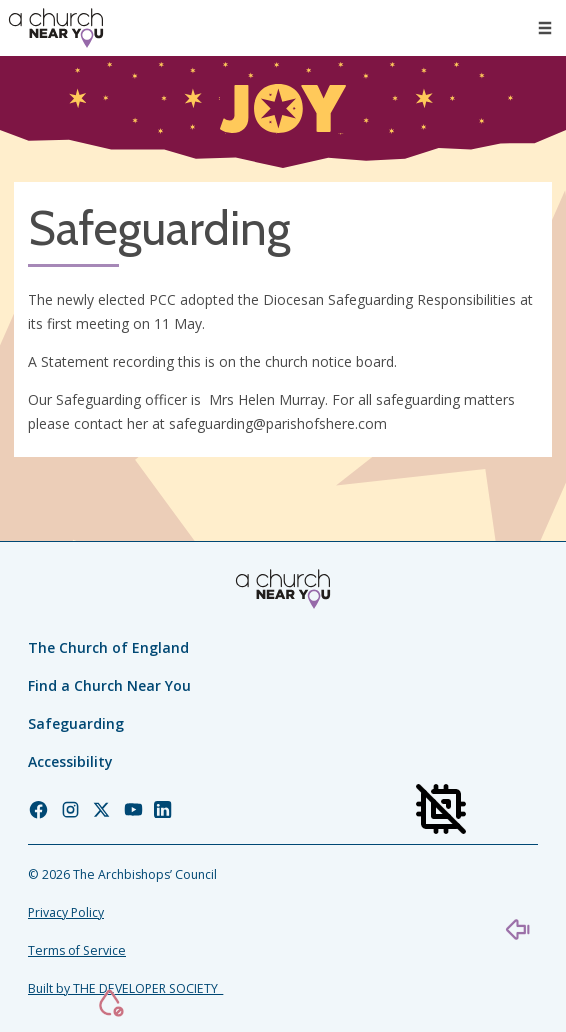 The width and height of the screenshot is (566, 1032). Describe the element at coordinates (517, 929) in the screenshot. I see `go back to the previous screen` at that location.